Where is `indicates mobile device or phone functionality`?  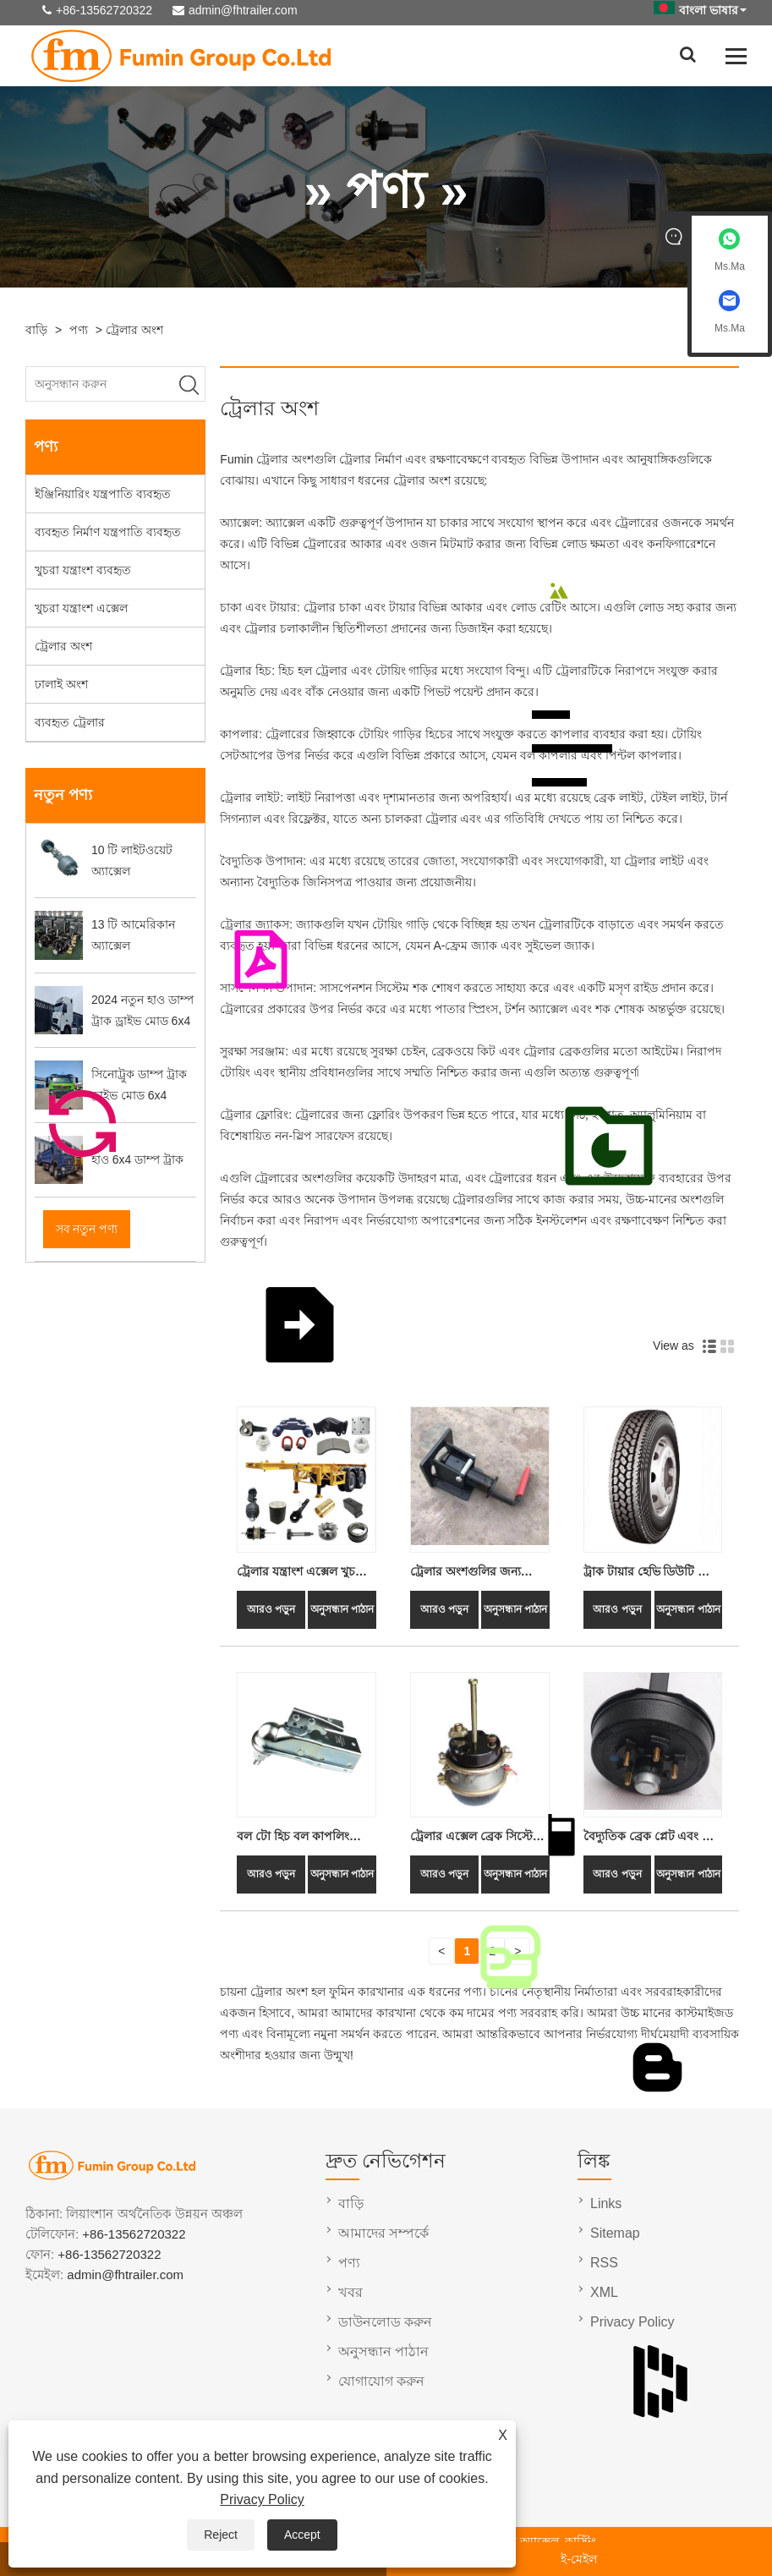 indicates mobile device or phone functionality is located at coordinates (561, 1837).